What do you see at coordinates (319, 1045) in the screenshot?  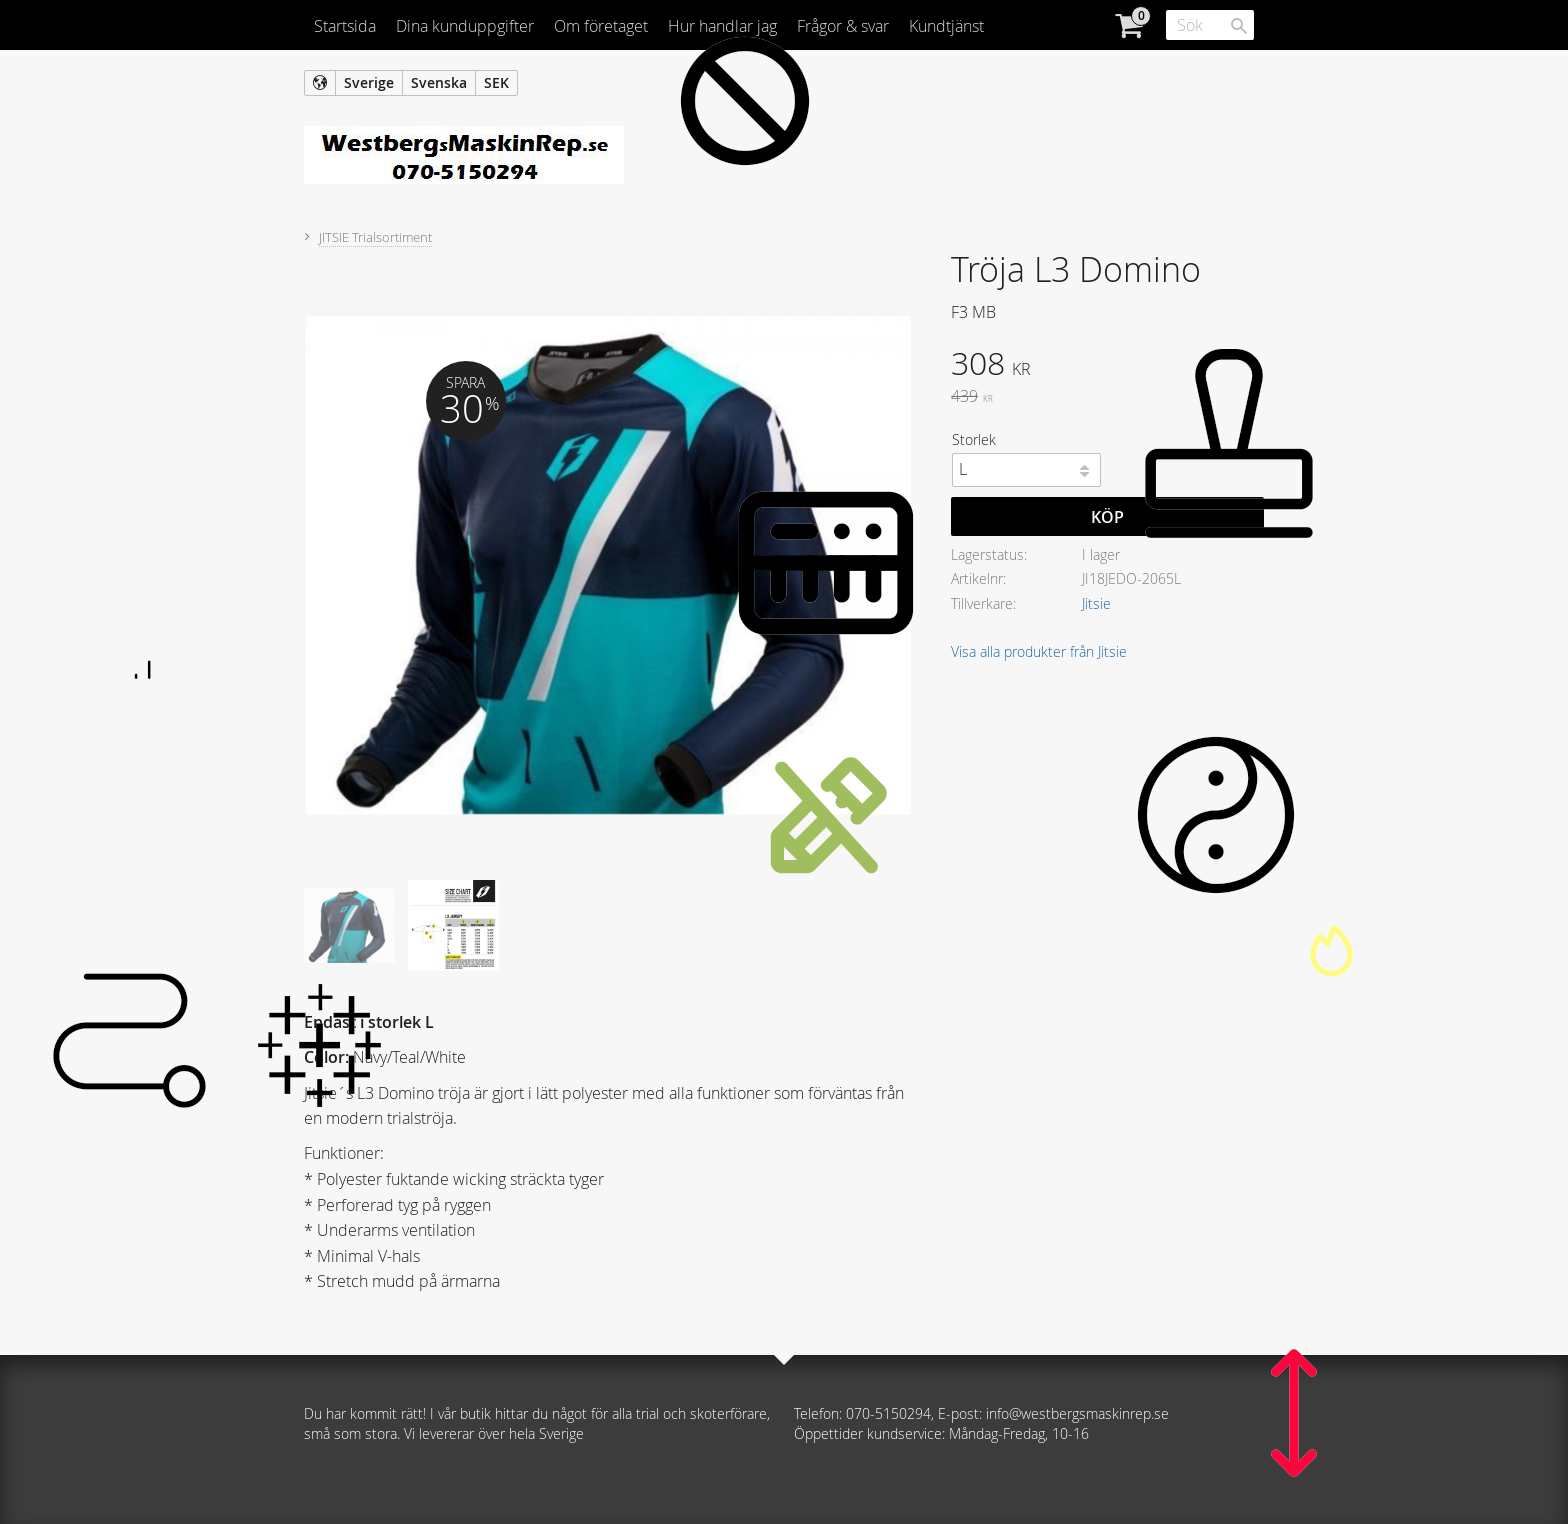 I see `open Tableau application` at bounding box center [319, 1045].